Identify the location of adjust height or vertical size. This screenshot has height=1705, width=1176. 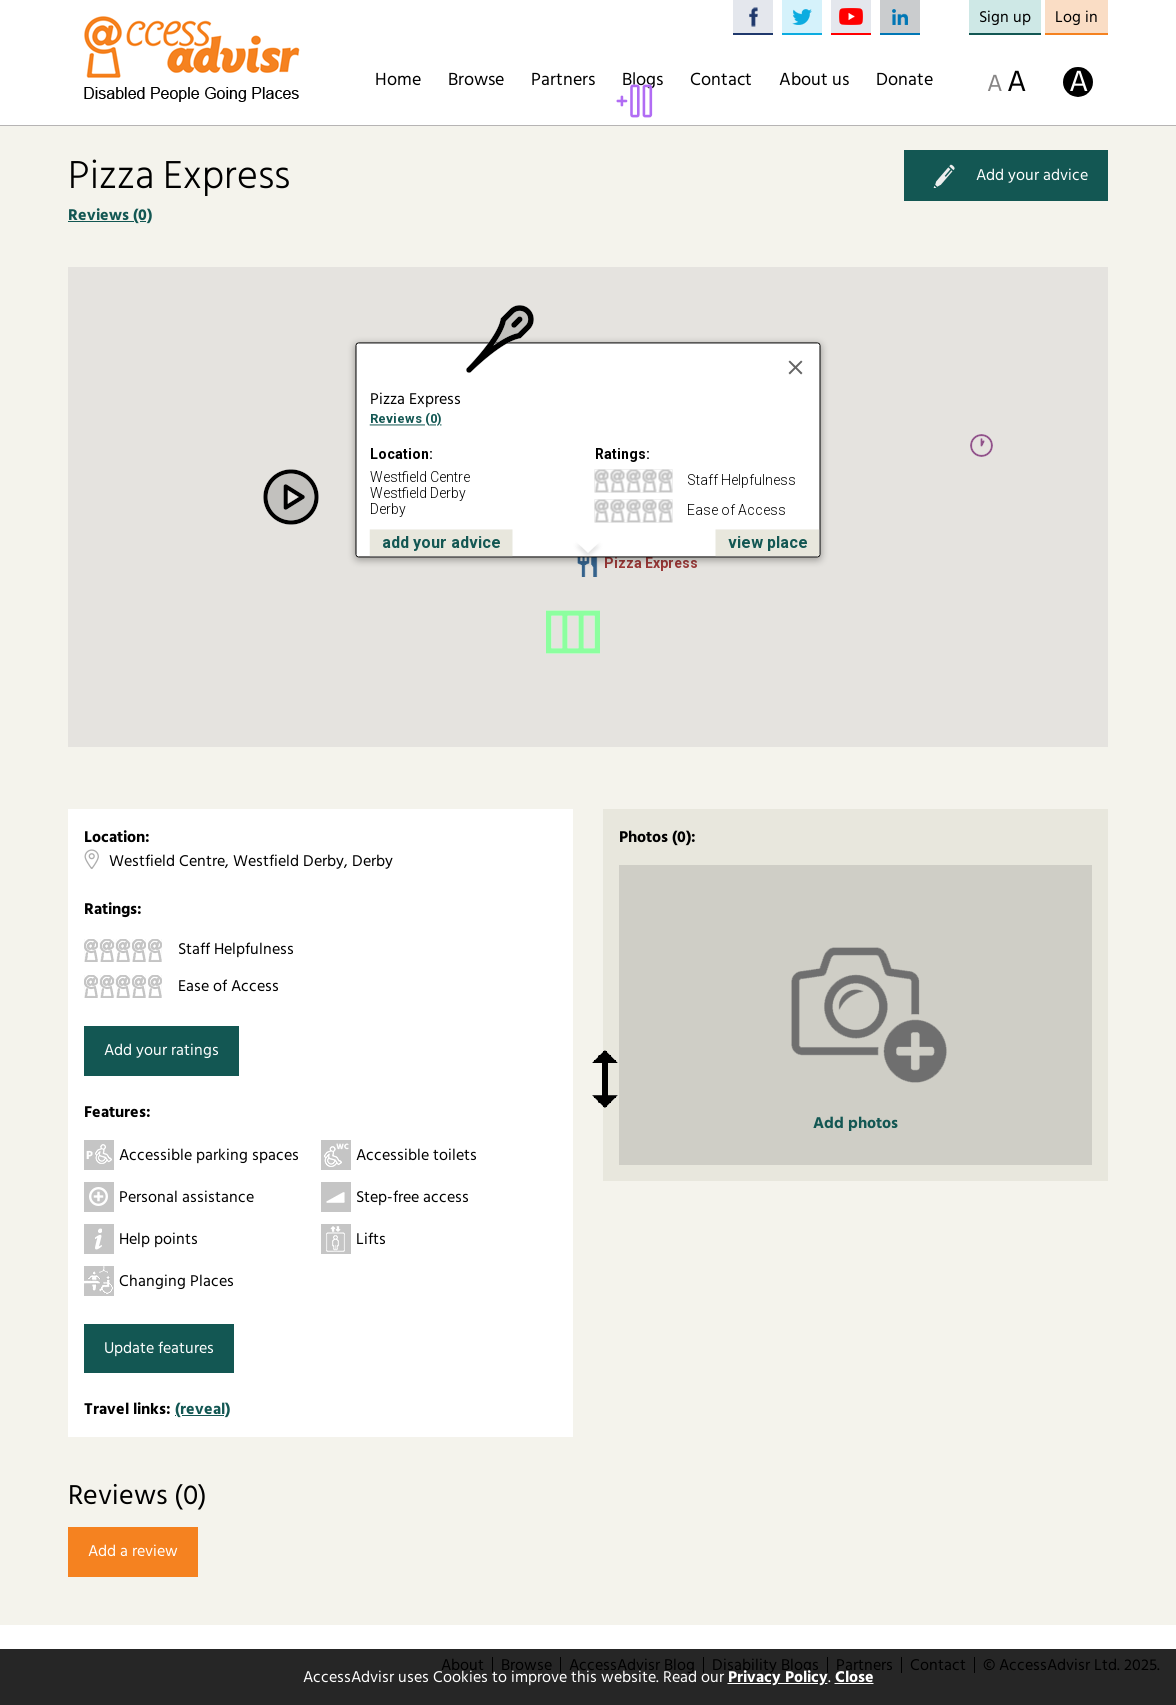
(605, 1079).